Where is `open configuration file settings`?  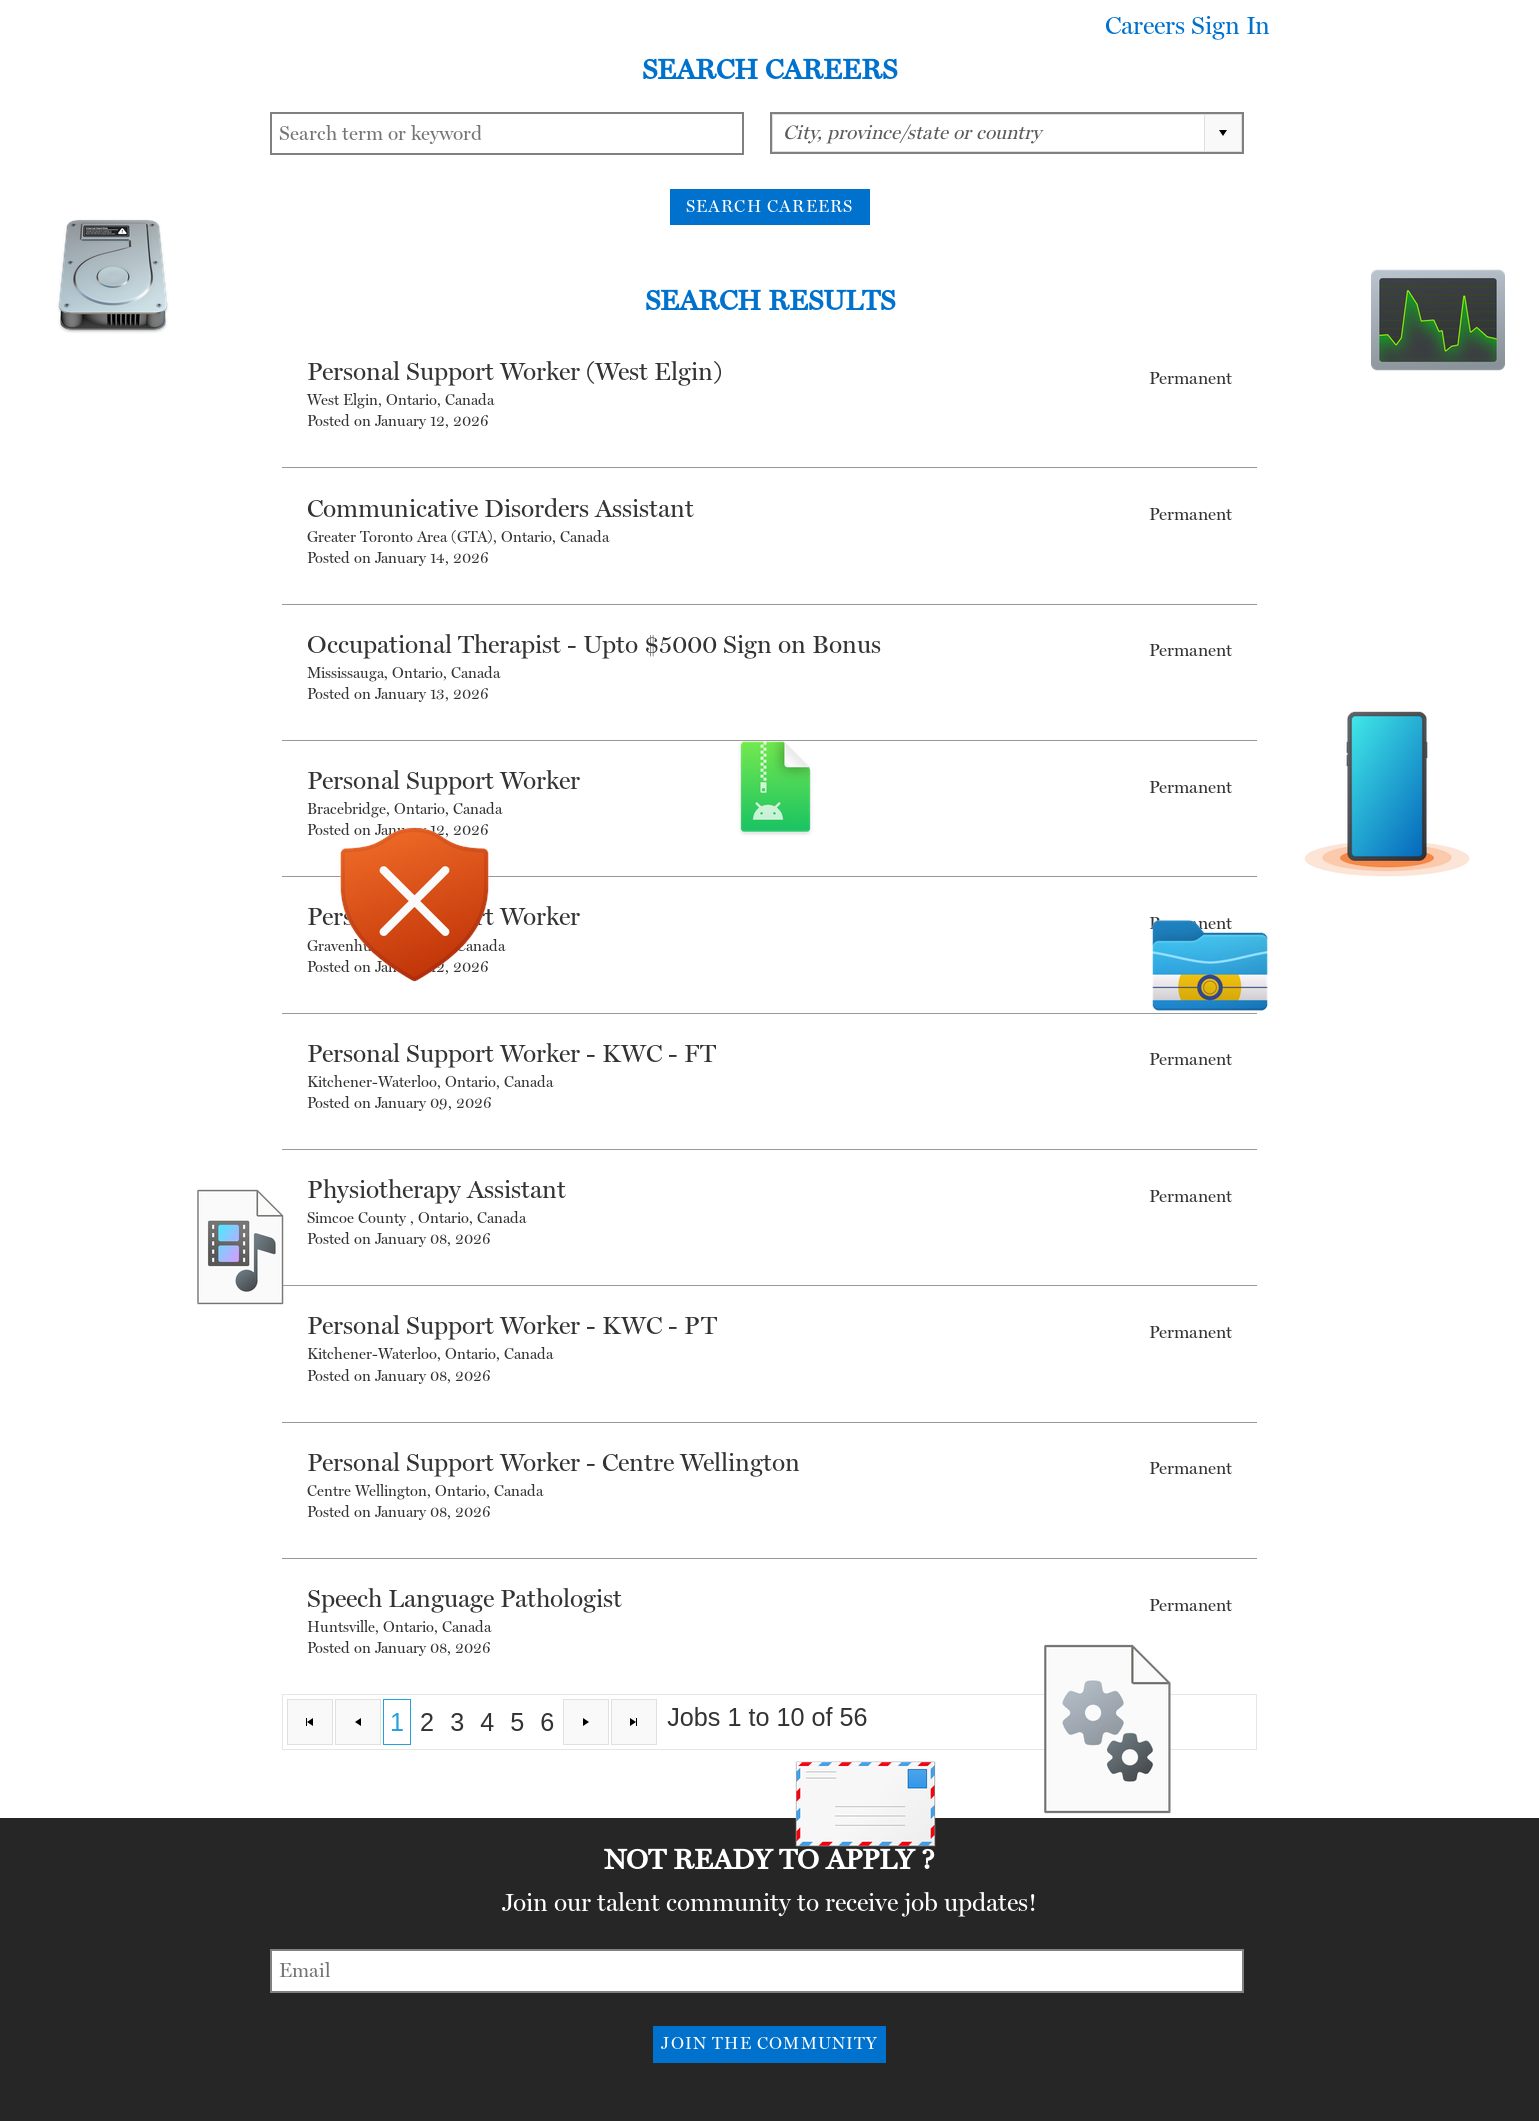
open configuration file settings is located at coordinates (1107, 1729).